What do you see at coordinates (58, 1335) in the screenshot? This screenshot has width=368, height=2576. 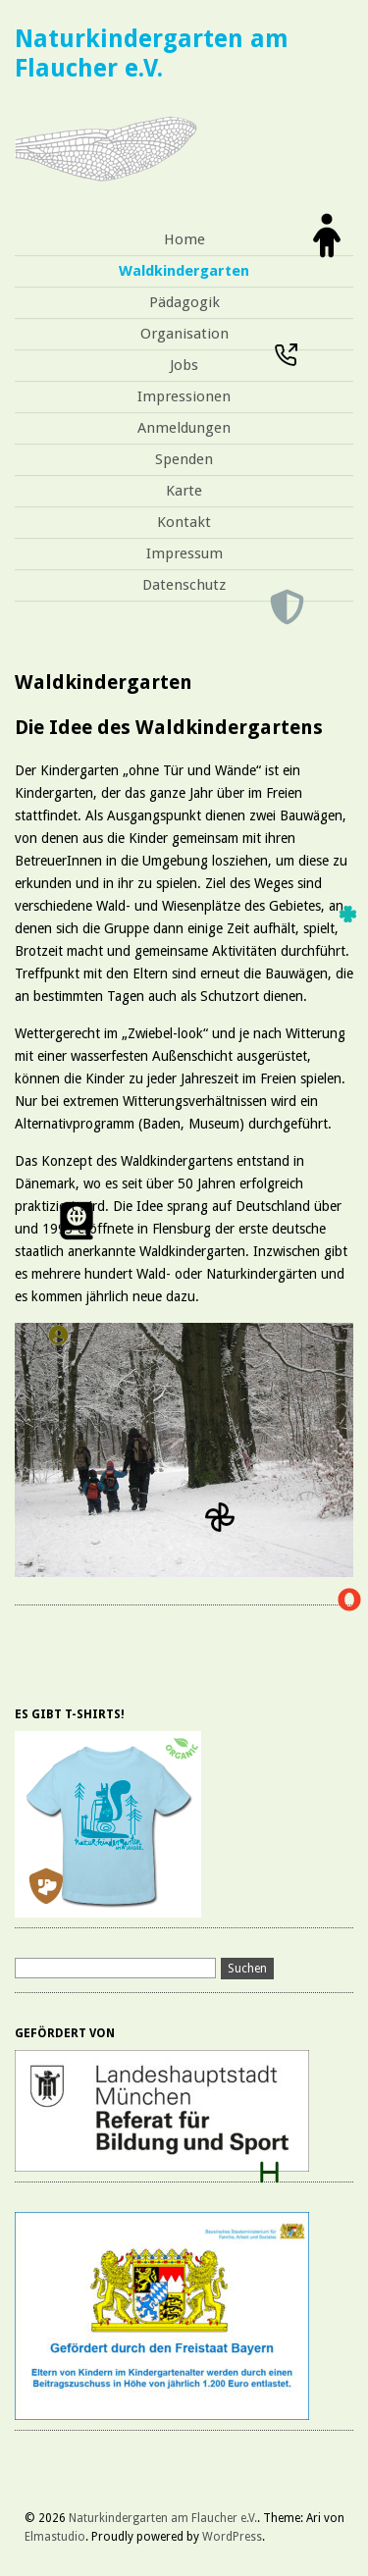 I see `view your profile` at bounding box center [58, 1335].